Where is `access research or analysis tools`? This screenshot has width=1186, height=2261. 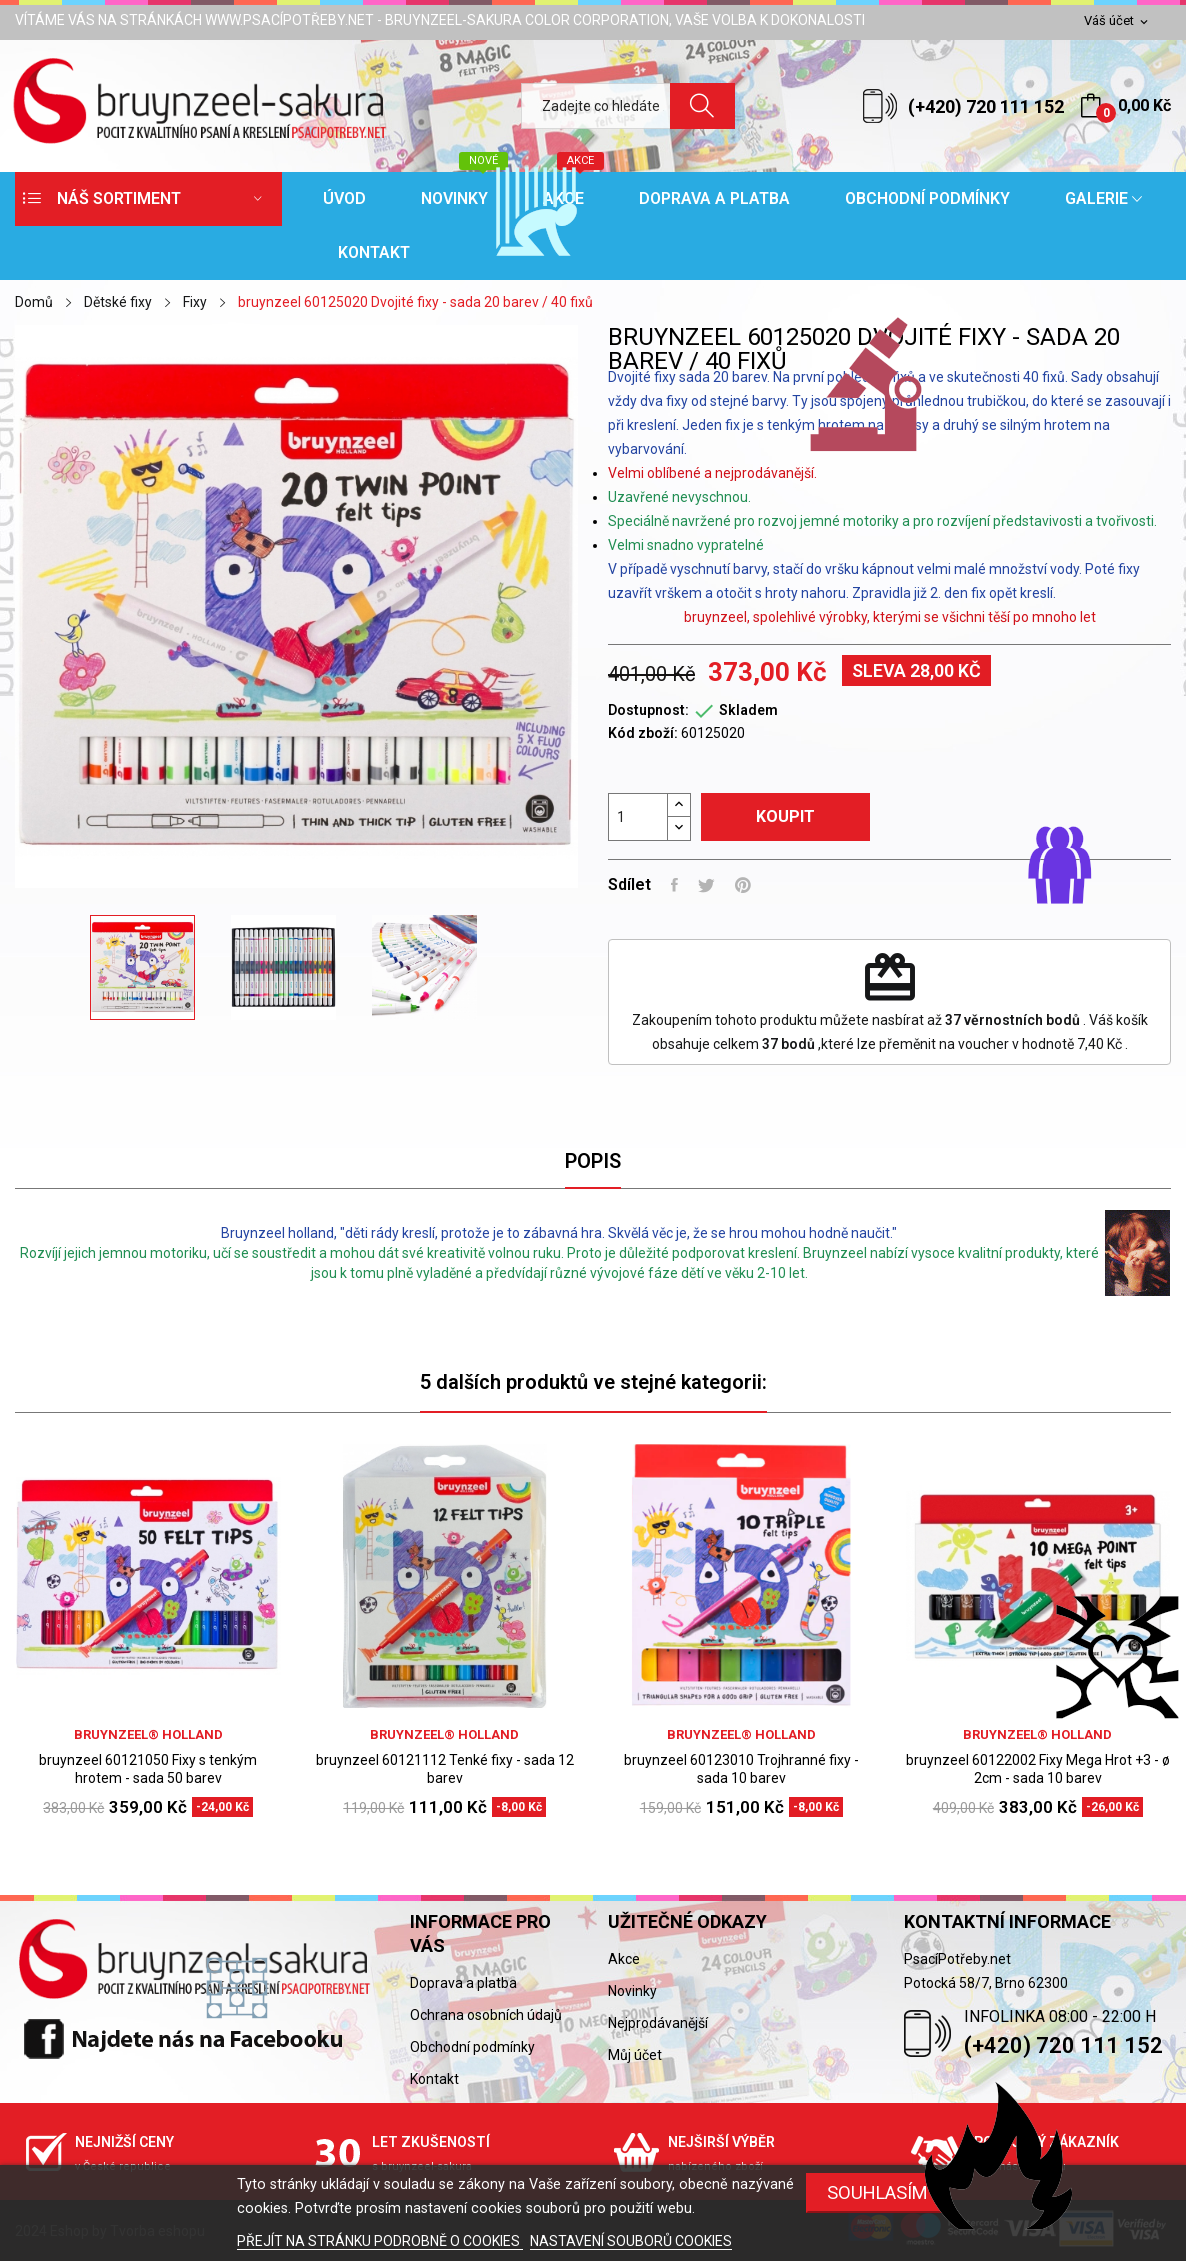
access research or analysis tools is located at coordinates (866, 383).